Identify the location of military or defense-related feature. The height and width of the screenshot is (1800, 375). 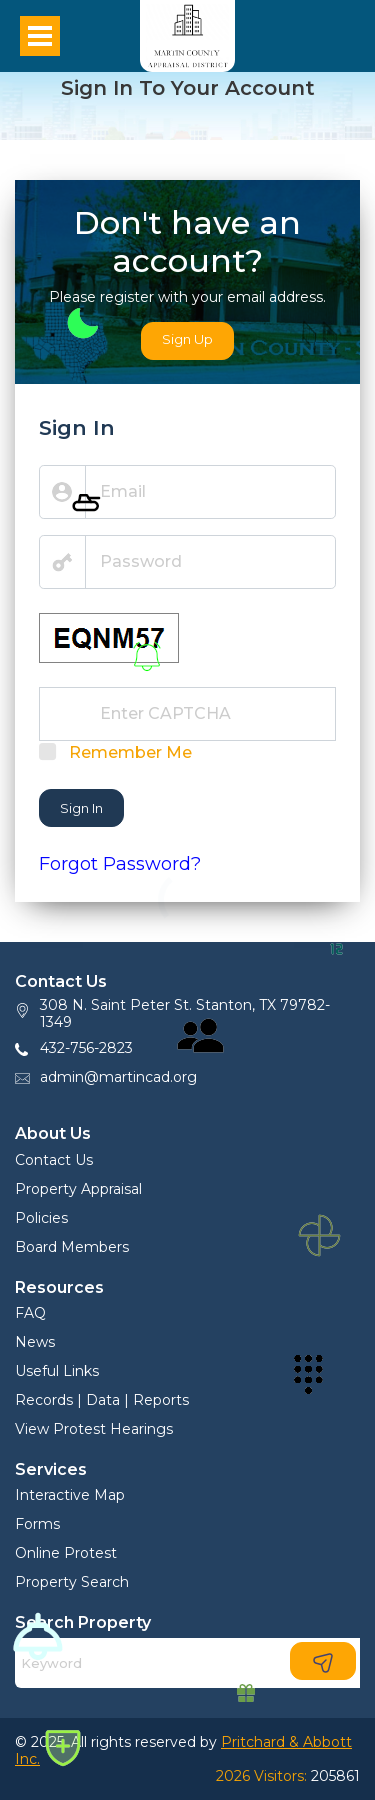
(87, 502).